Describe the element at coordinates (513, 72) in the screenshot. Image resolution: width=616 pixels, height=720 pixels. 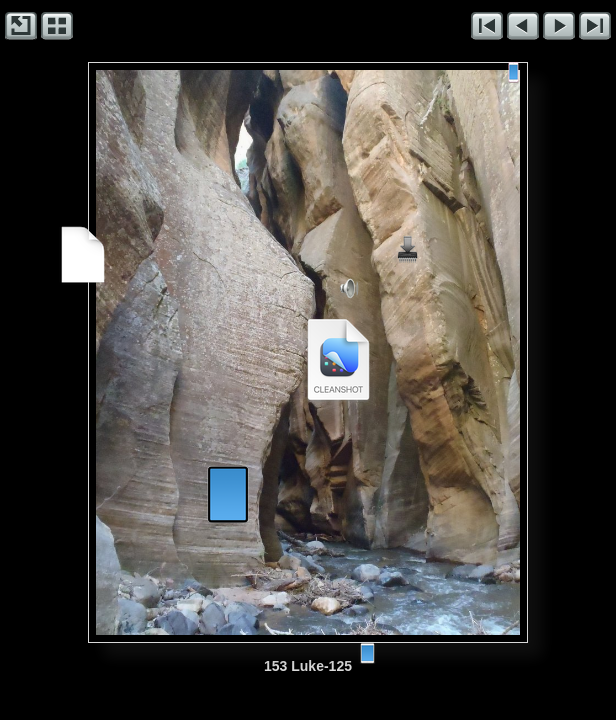
I see `iPod Touch device connected` at that location.